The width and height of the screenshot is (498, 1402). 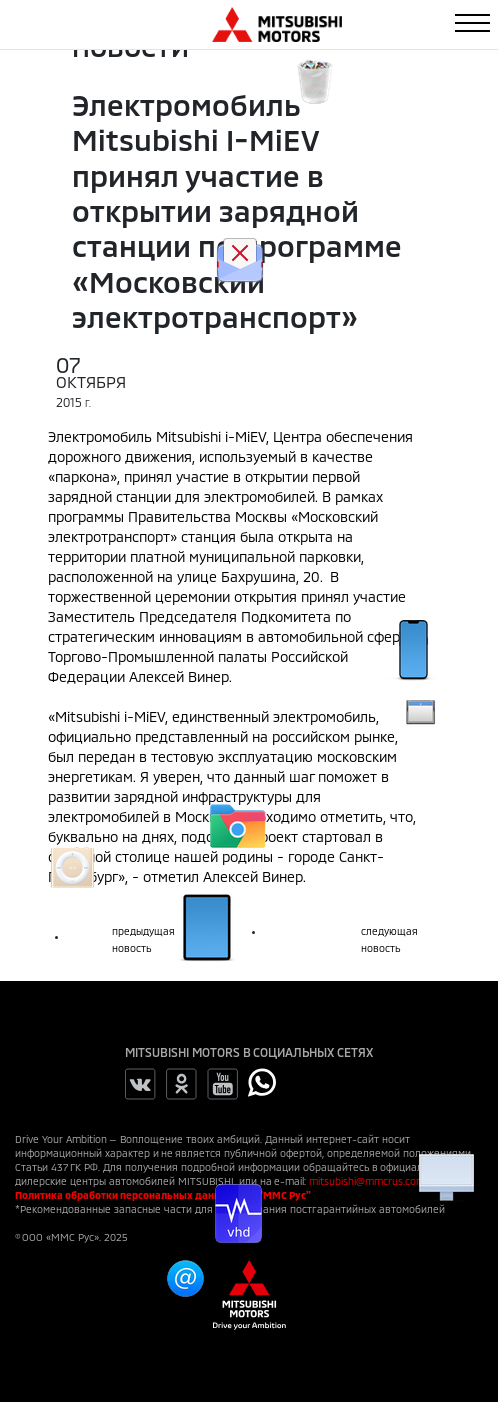 I want to click on indicates a connected iPhone device, so click(x=413, y=650).